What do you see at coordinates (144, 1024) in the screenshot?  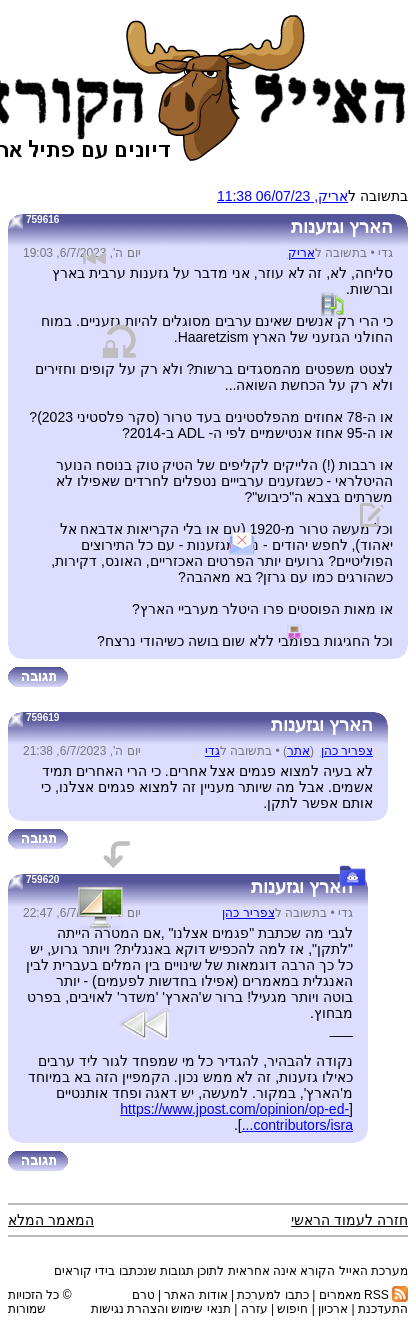 I see `rewind or seek backward in media playback` at bounding box center [144, 1024].